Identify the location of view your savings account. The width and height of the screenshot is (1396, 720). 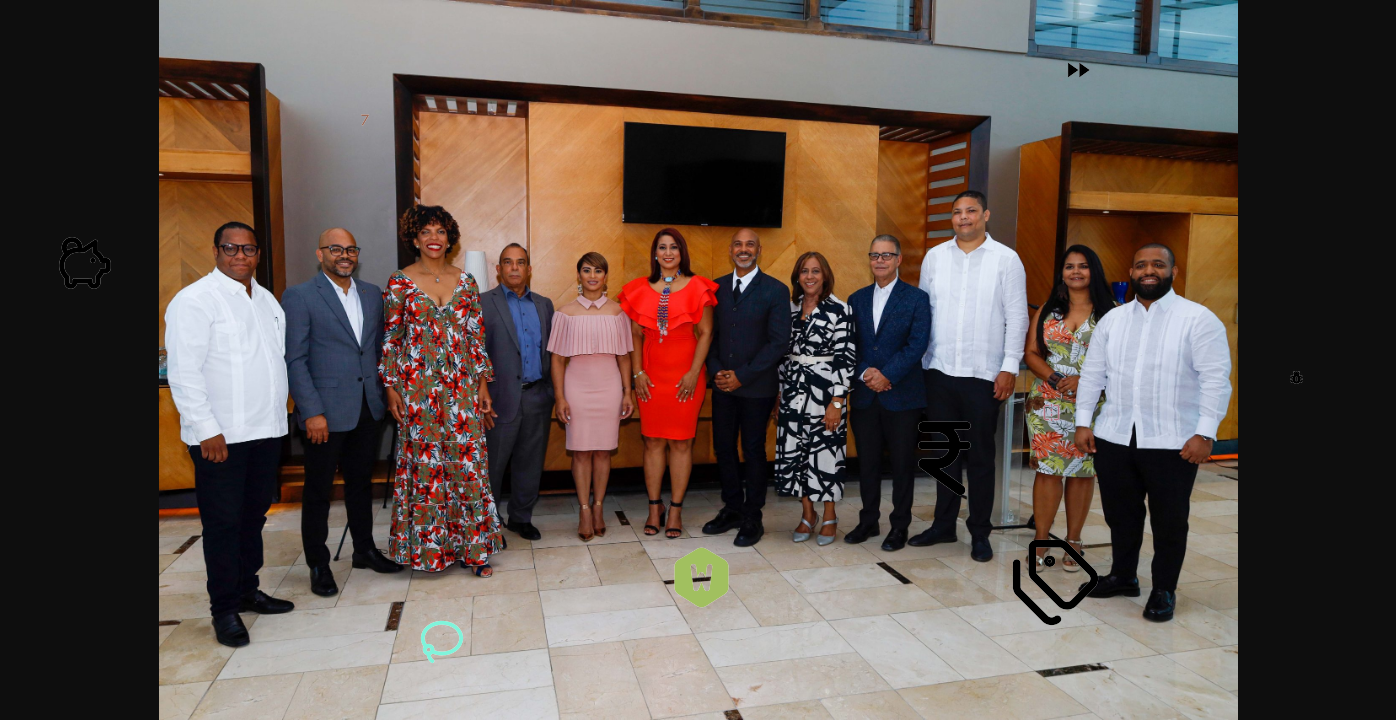
(85, 263).